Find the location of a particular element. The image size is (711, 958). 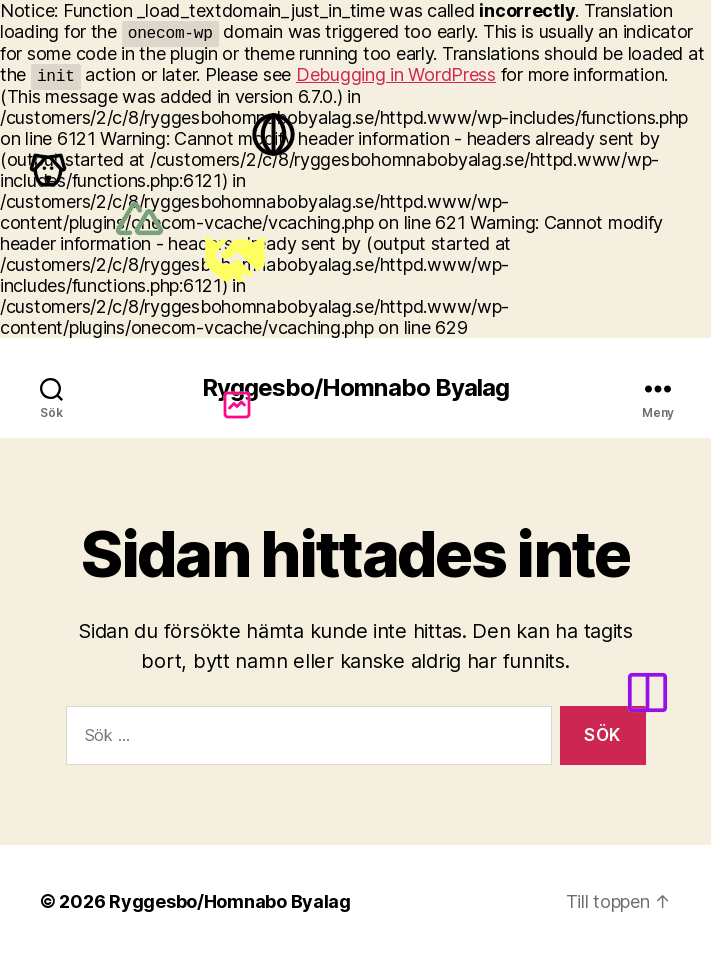

view analytics or statistics is located at coordinates (237, 405).